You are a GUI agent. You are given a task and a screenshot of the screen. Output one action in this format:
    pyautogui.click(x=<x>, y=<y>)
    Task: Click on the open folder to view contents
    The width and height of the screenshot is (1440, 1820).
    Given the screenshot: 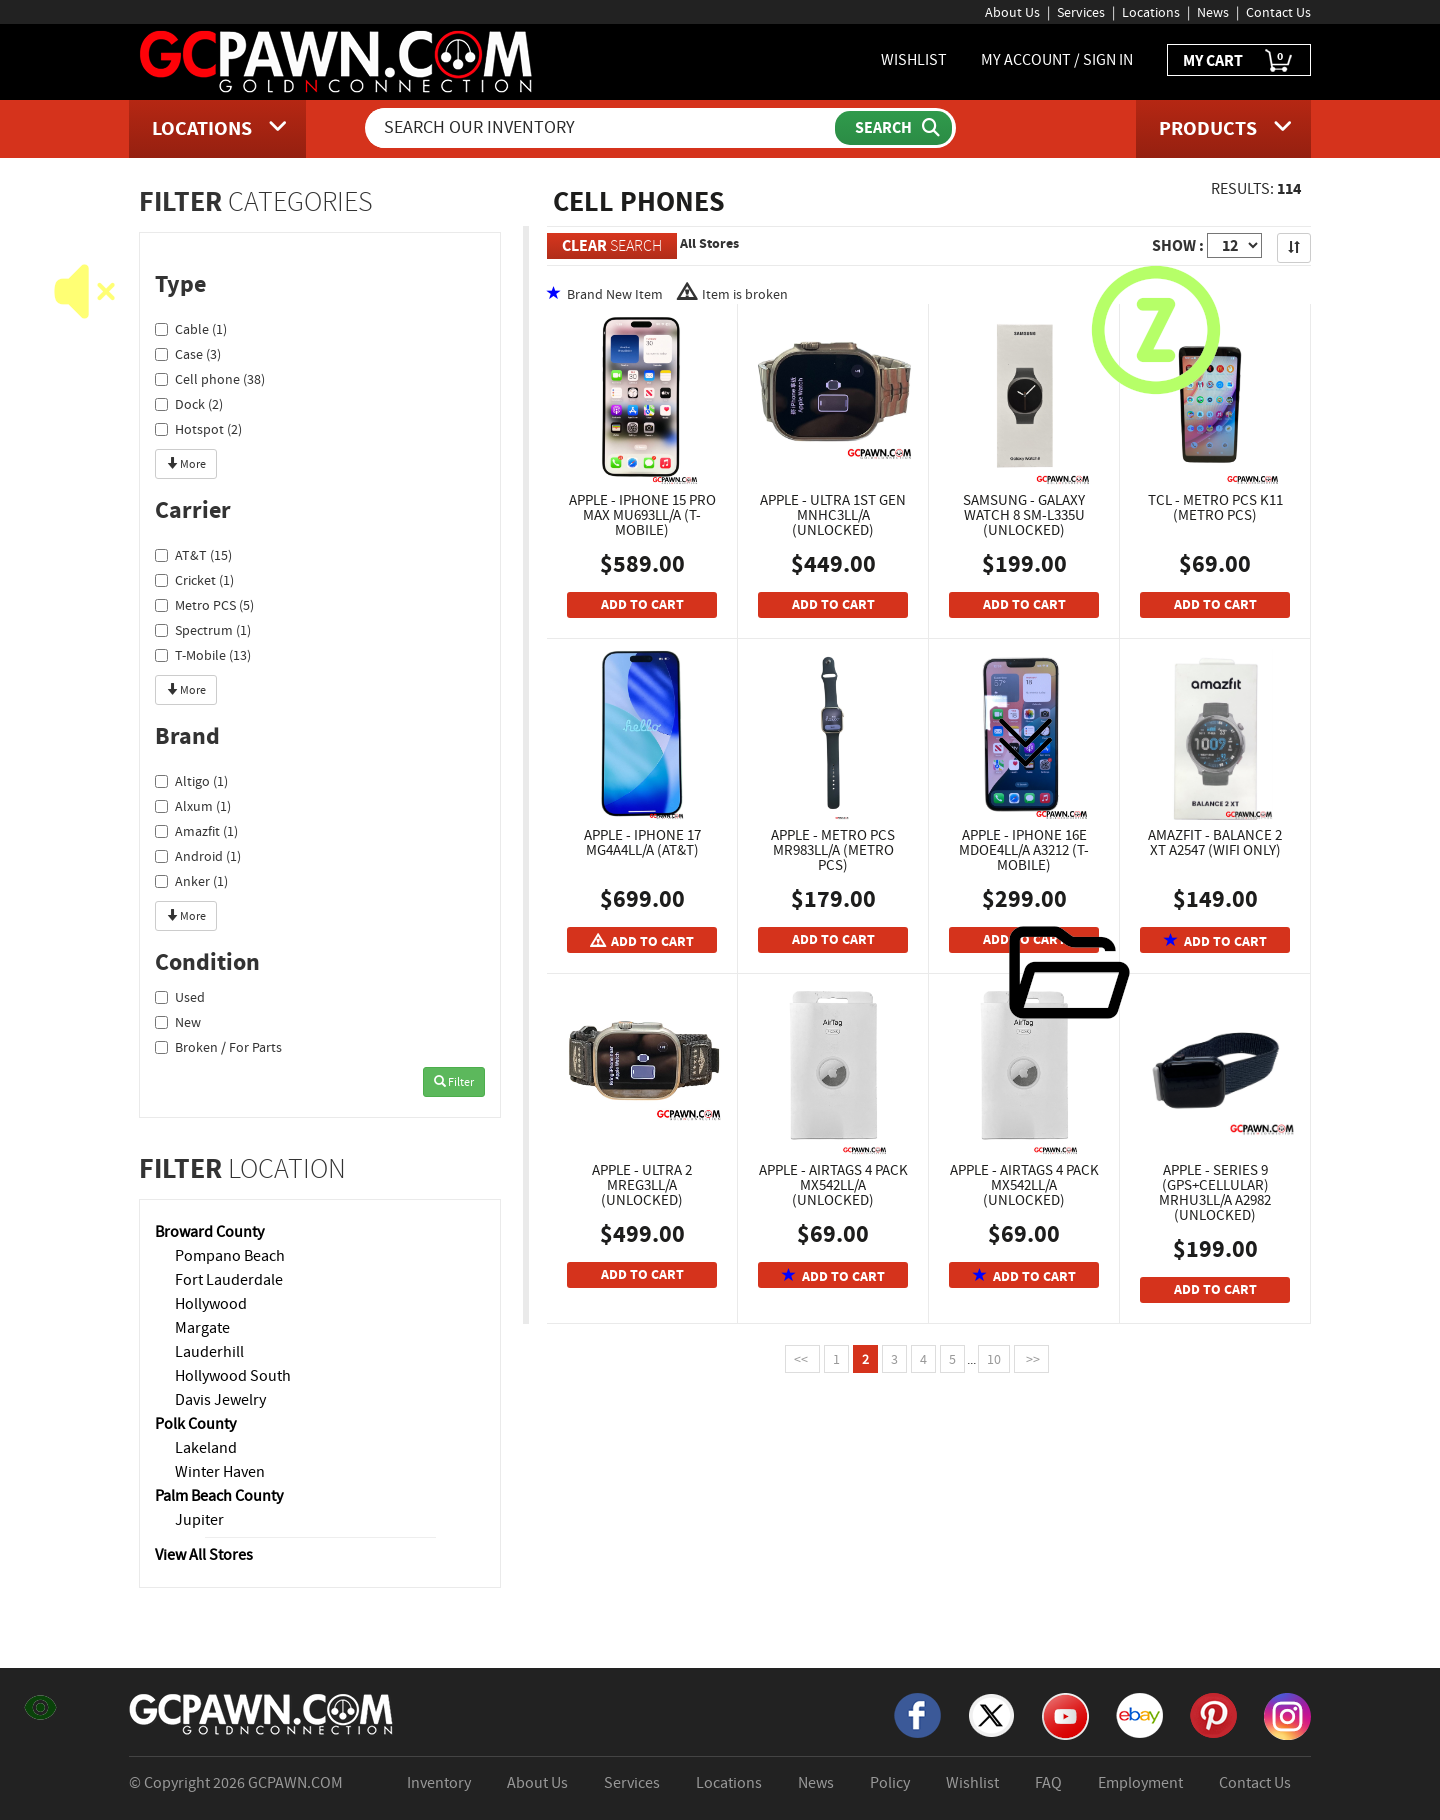 What is the action you would take?
    pyautogui.click(x=1066, y=976)
    